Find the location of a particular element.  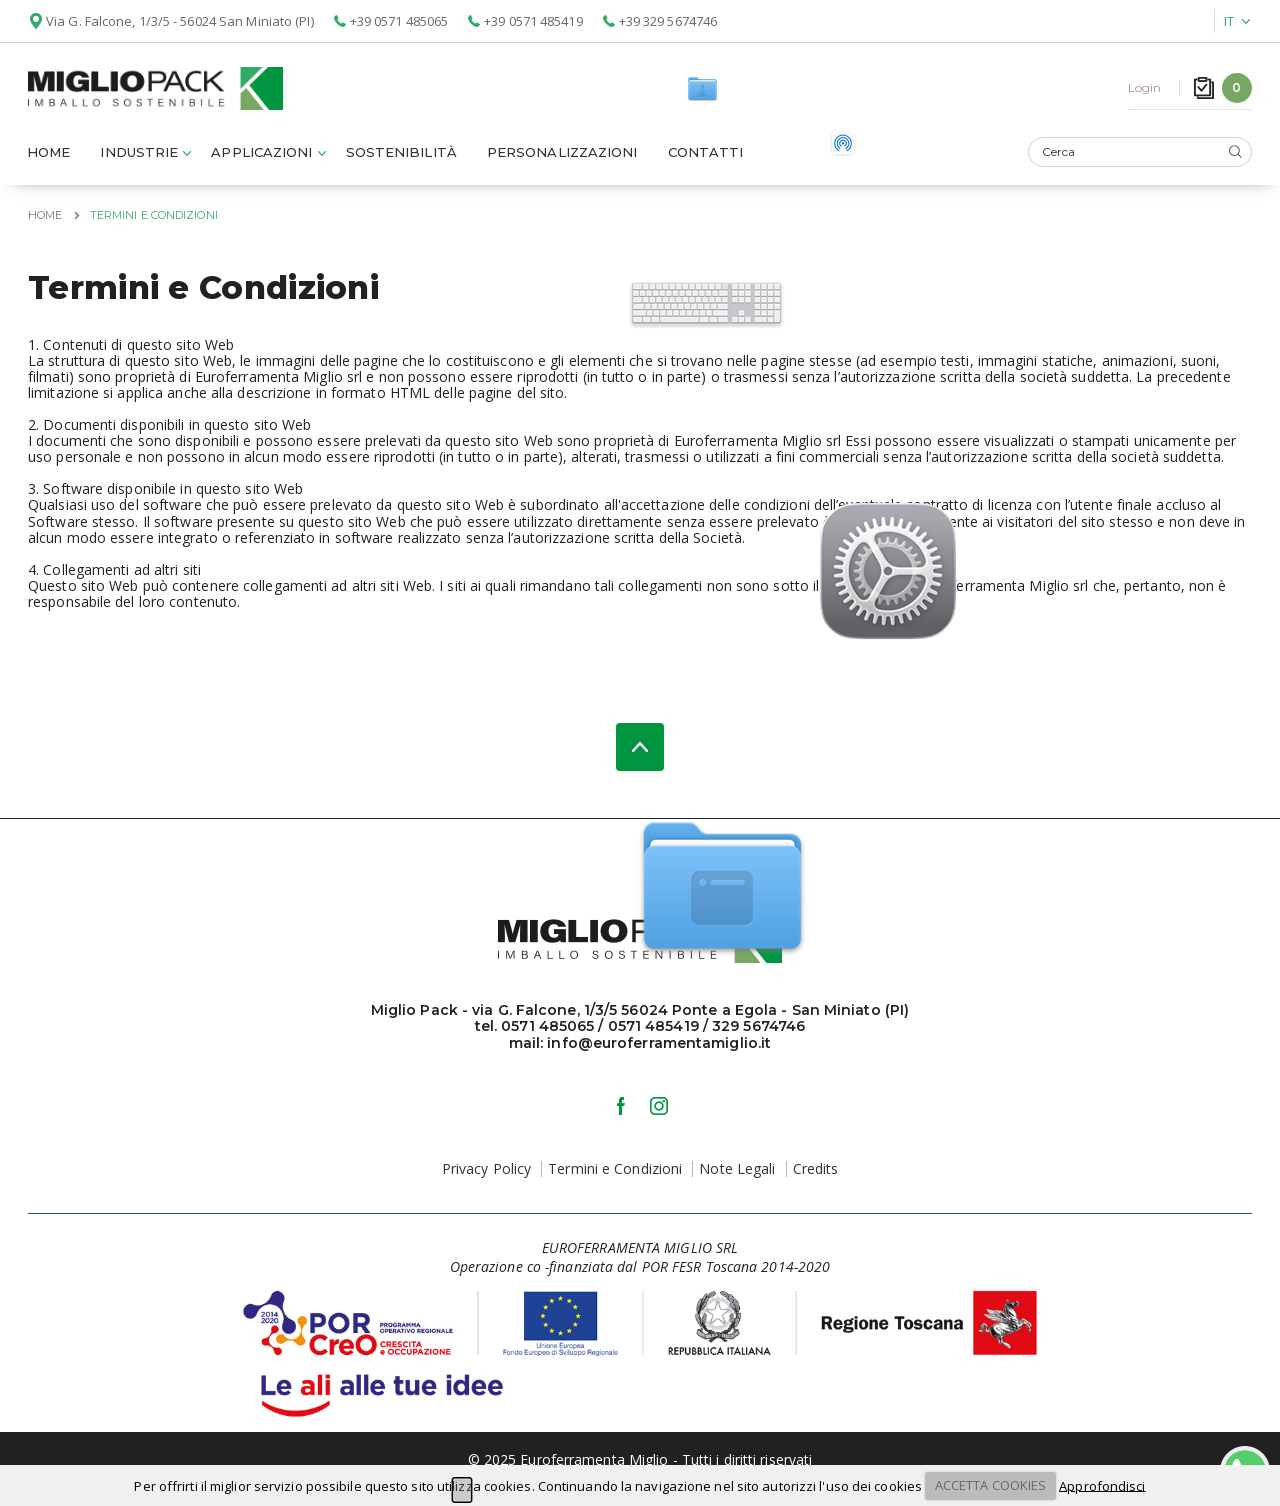

open system settings is located at coordinates (888, 571).